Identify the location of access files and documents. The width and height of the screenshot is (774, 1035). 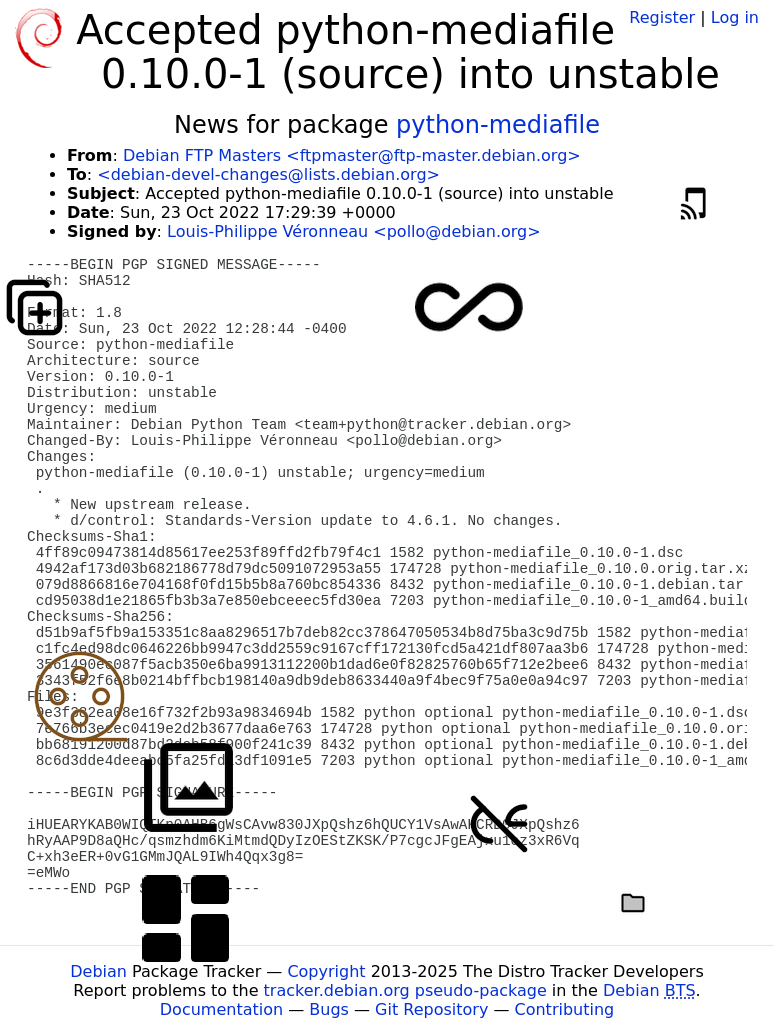
(633, 903).